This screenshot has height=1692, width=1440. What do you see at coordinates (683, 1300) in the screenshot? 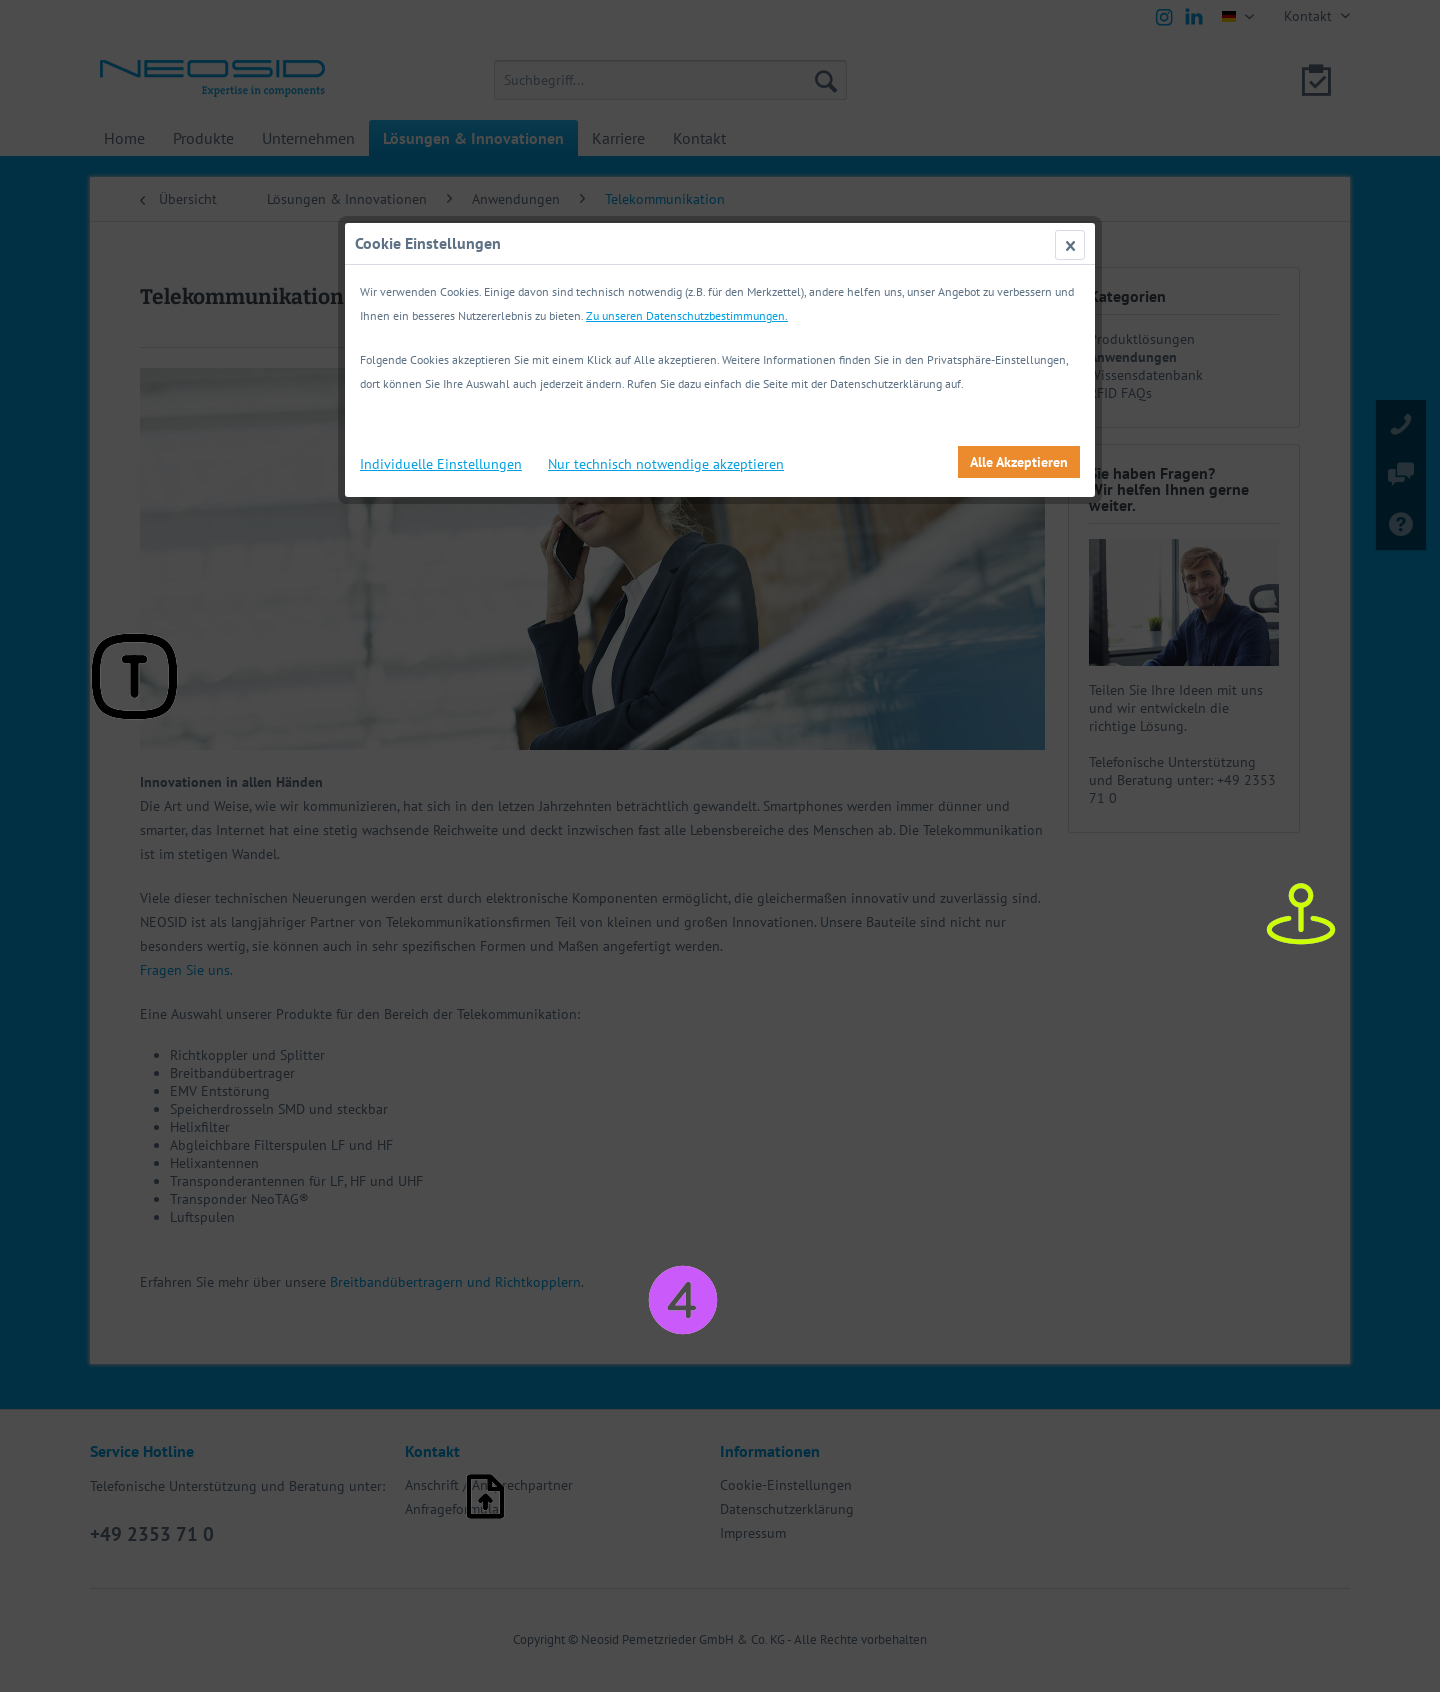
I see `indicates step four in a multi-step process` at bounding box center [683, 1300].